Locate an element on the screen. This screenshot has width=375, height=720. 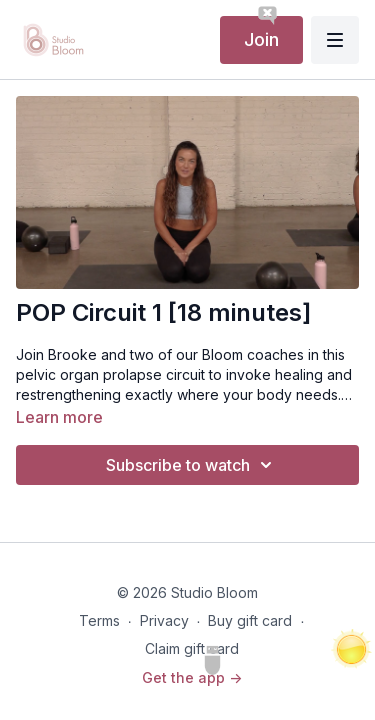
indicates user is offline or unavailable for chat is located at coordinates (267, 15).